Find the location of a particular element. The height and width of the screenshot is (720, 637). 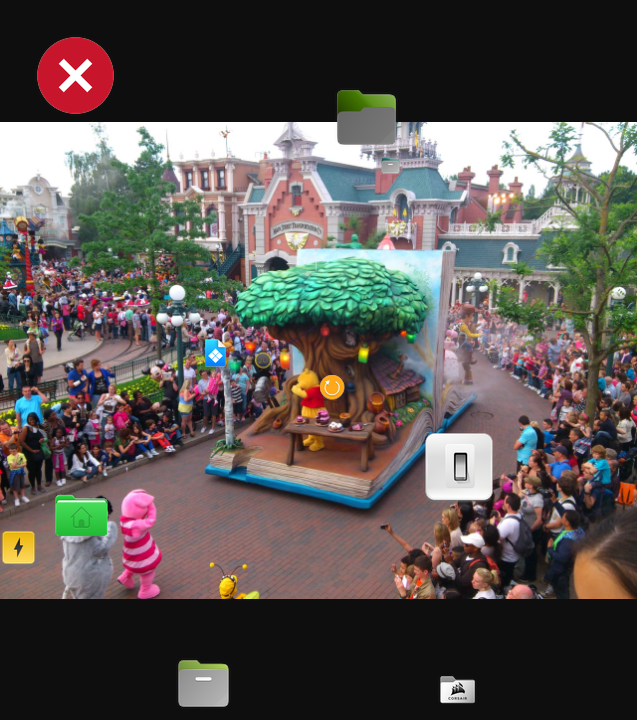

restart the system is located at coordinates (332, 387).